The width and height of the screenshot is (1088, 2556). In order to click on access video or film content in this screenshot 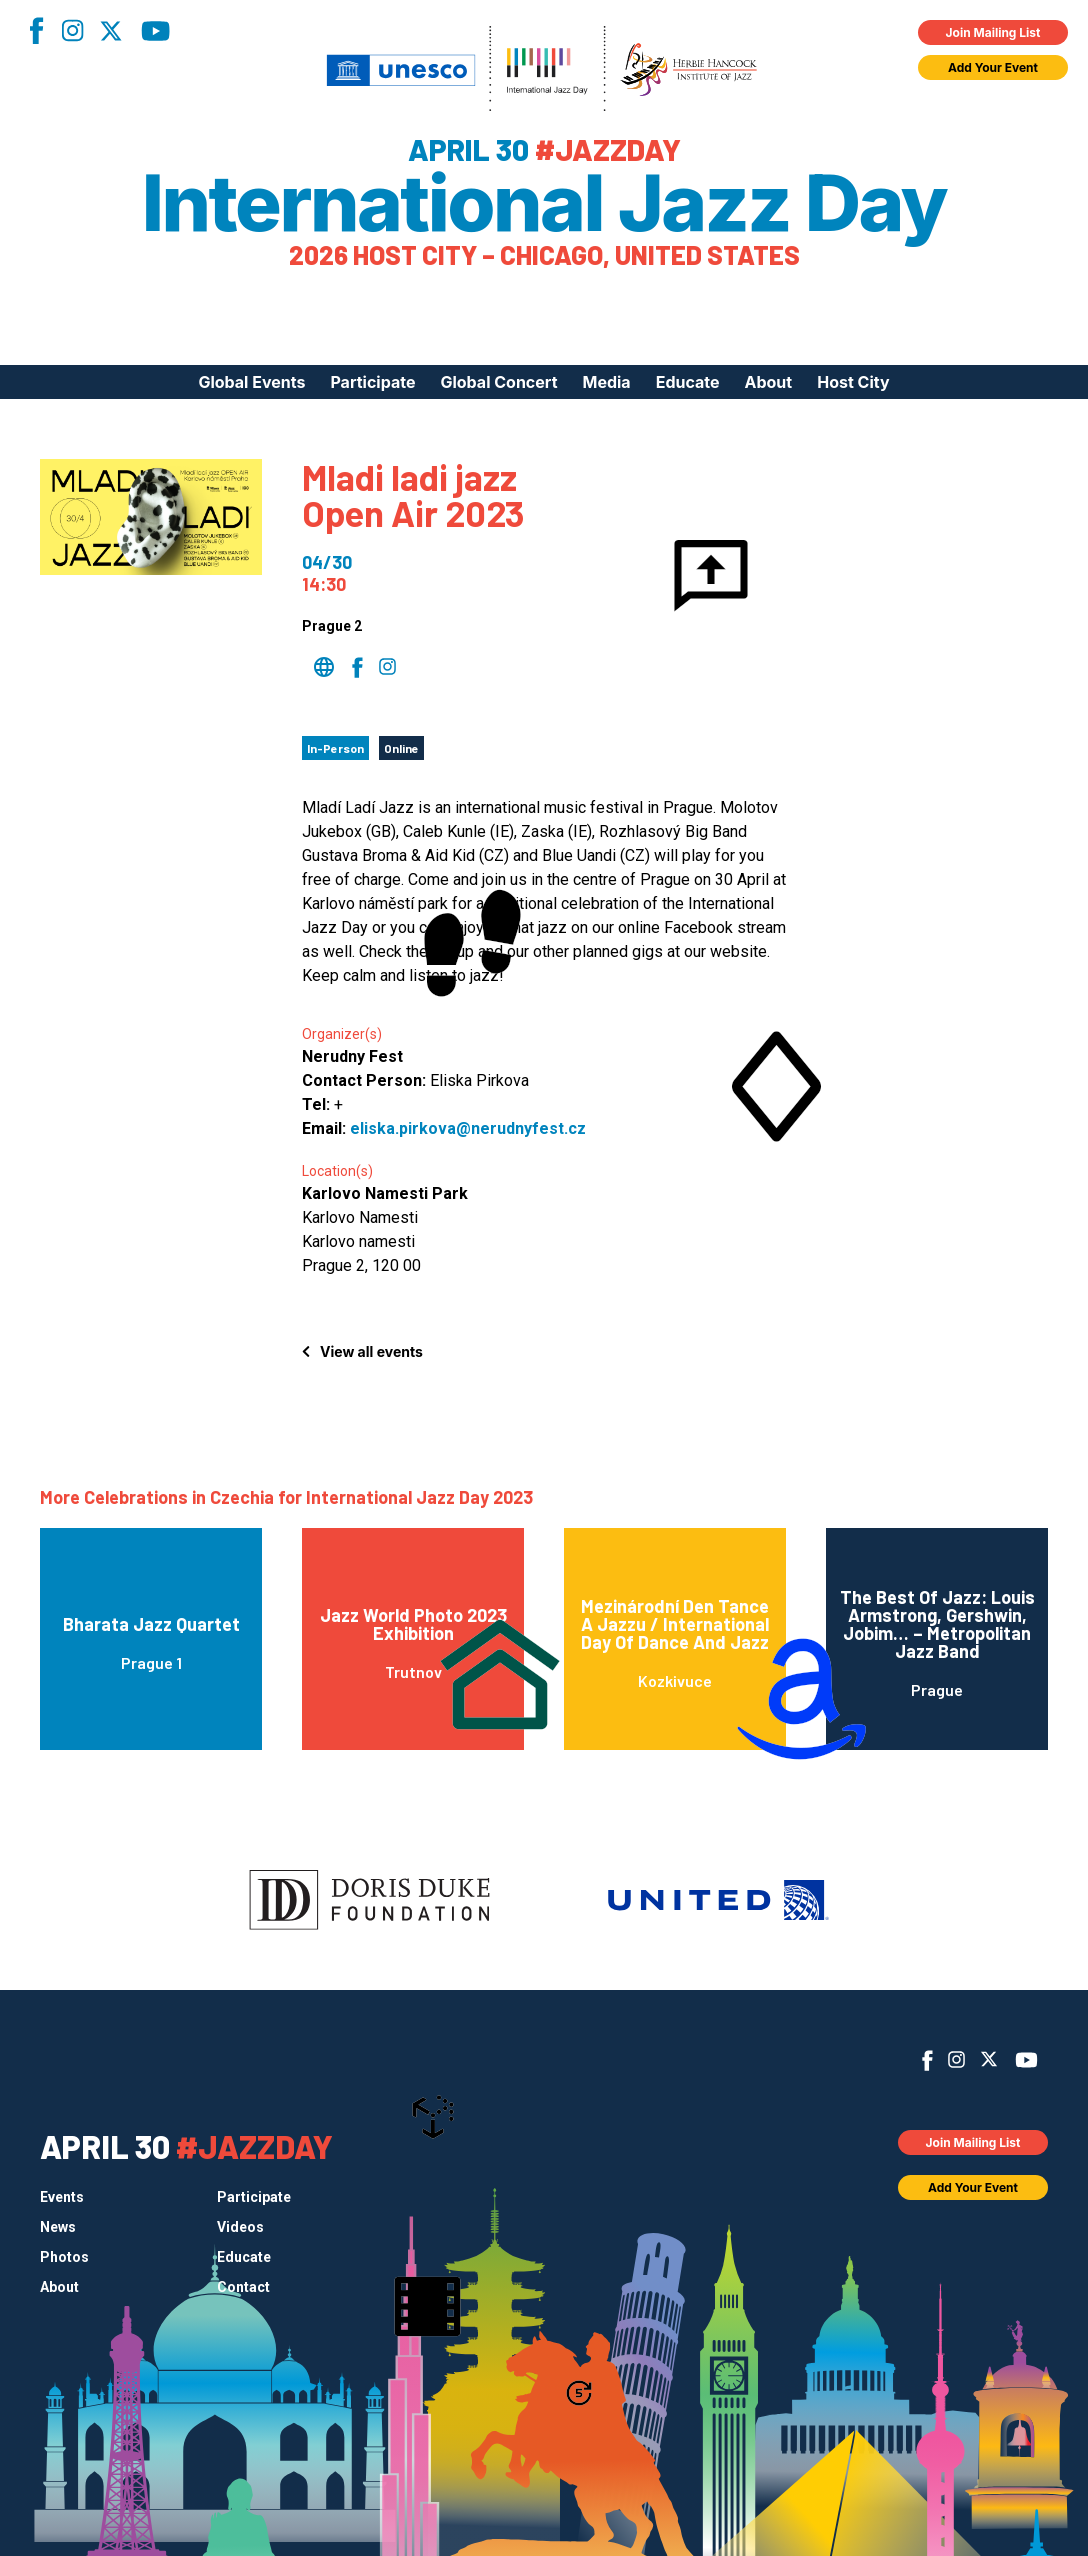, I will do `click(427, 2306)`.